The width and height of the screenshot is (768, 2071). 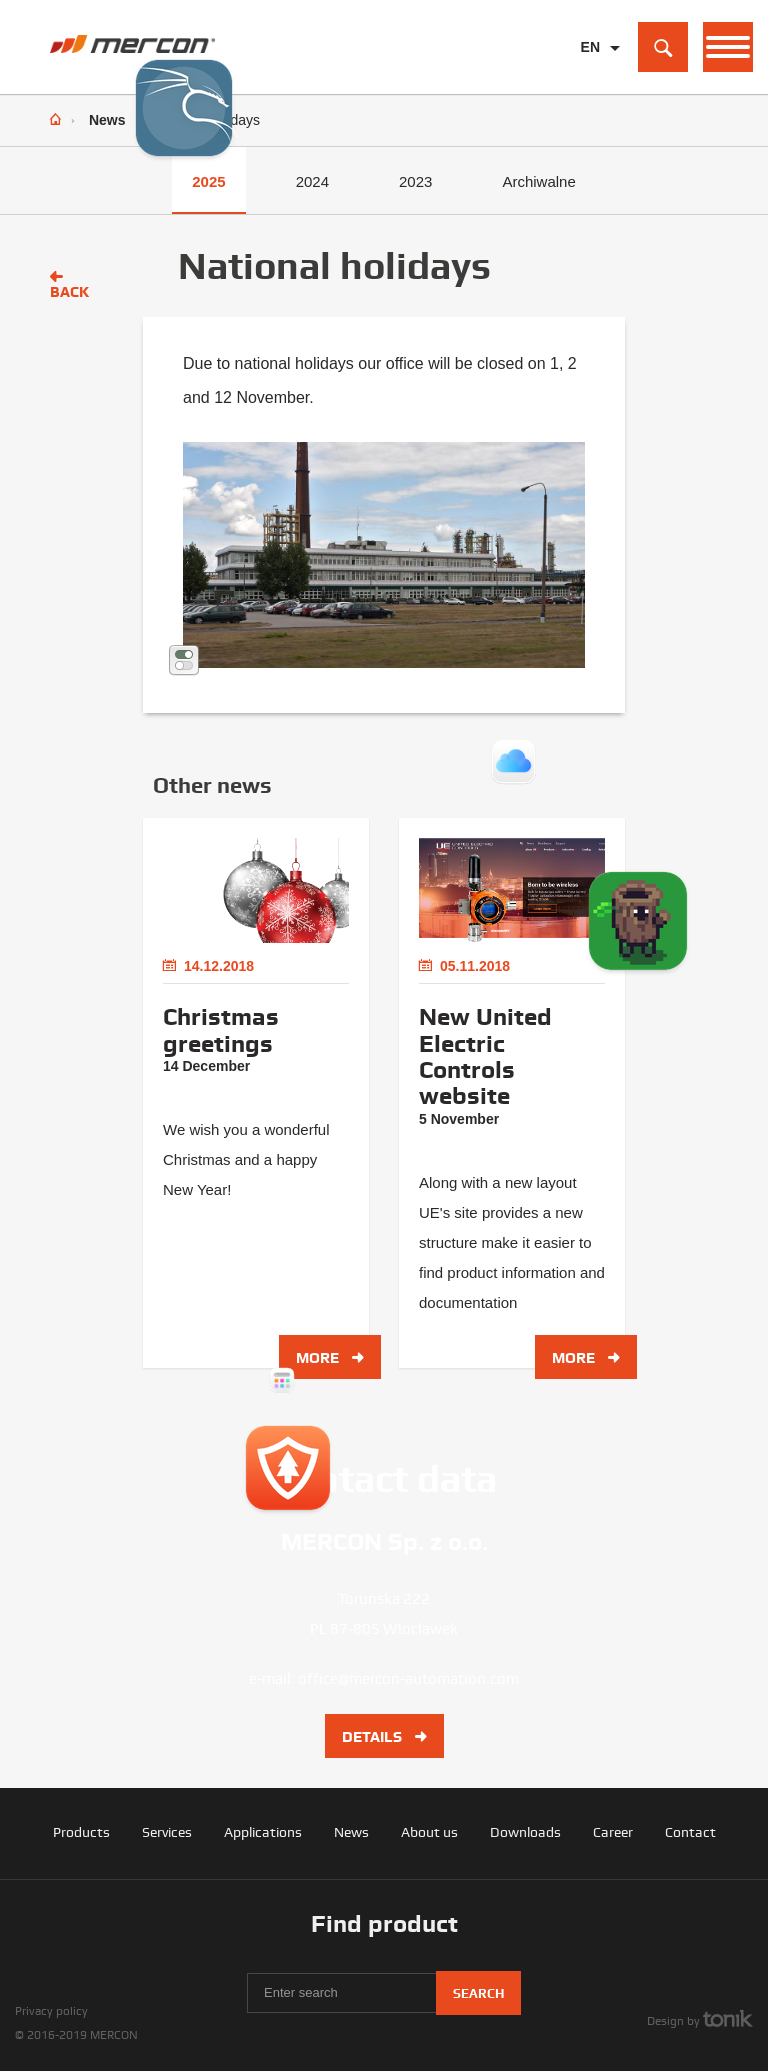 What do you see at coordinates (184, 108) in the screenshot?
I see `launch kali linux application` at bounding box center [184, 108].